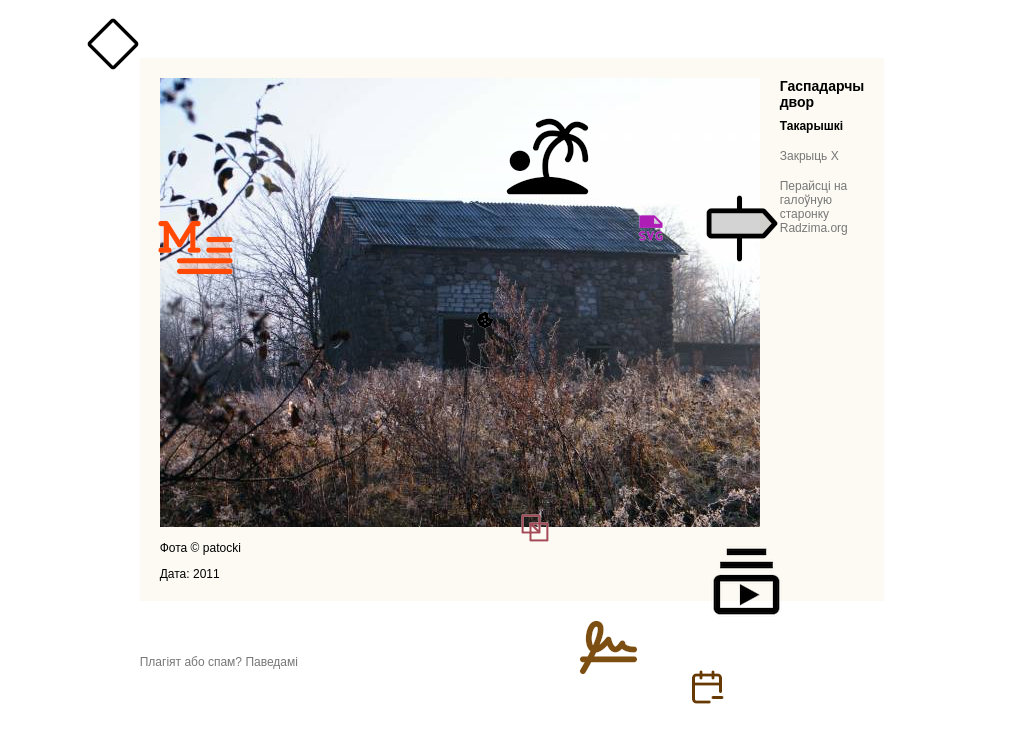 This screenshot has width=1024, height=738. I want to click on view tropical or vacation-related content, so click(547, 156).